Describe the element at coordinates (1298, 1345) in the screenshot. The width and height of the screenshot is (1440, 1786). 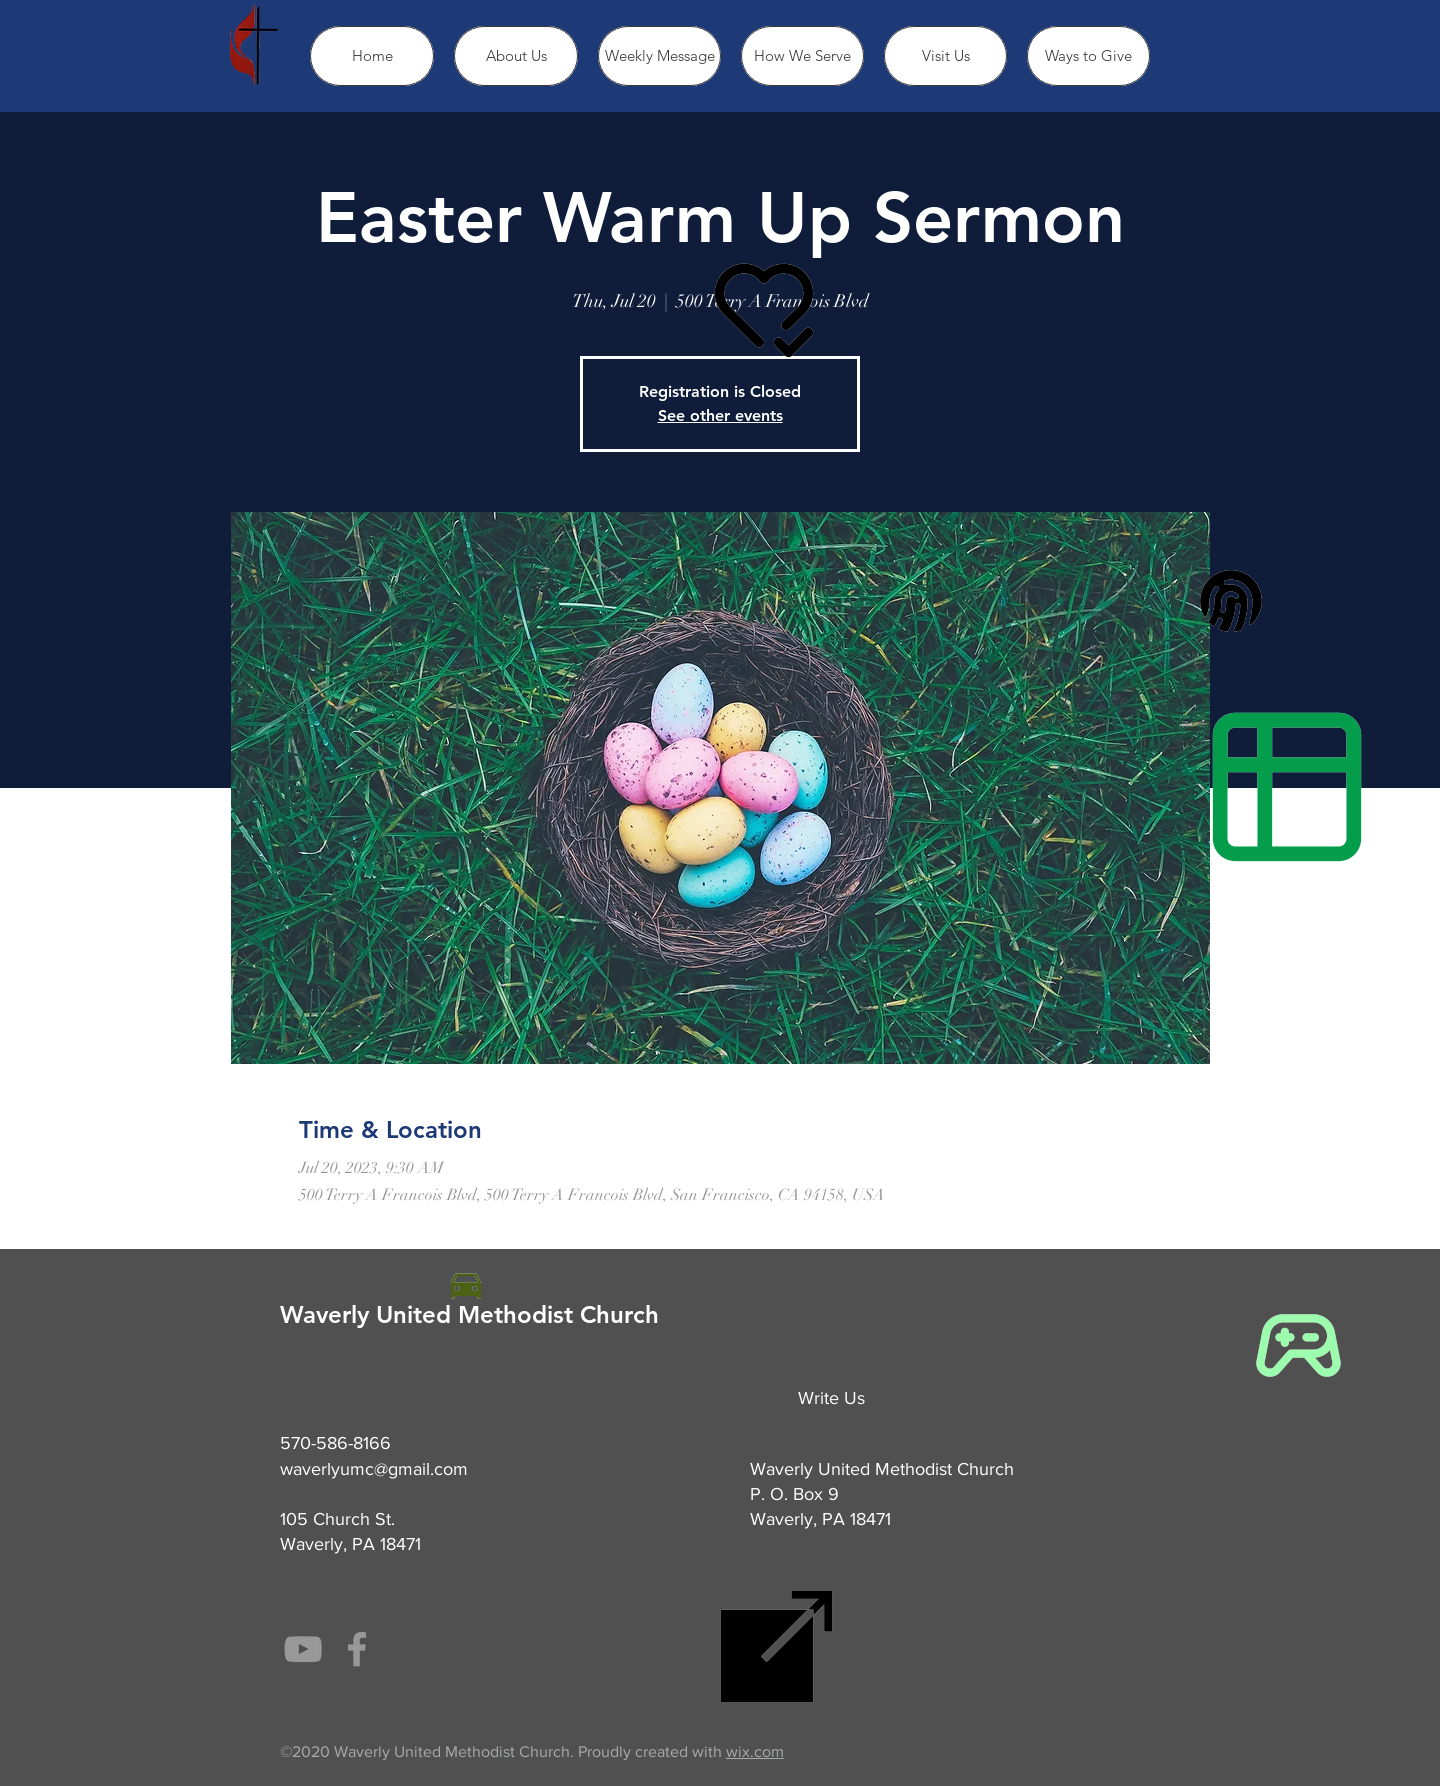
I see `open games or gaming section` at that location.